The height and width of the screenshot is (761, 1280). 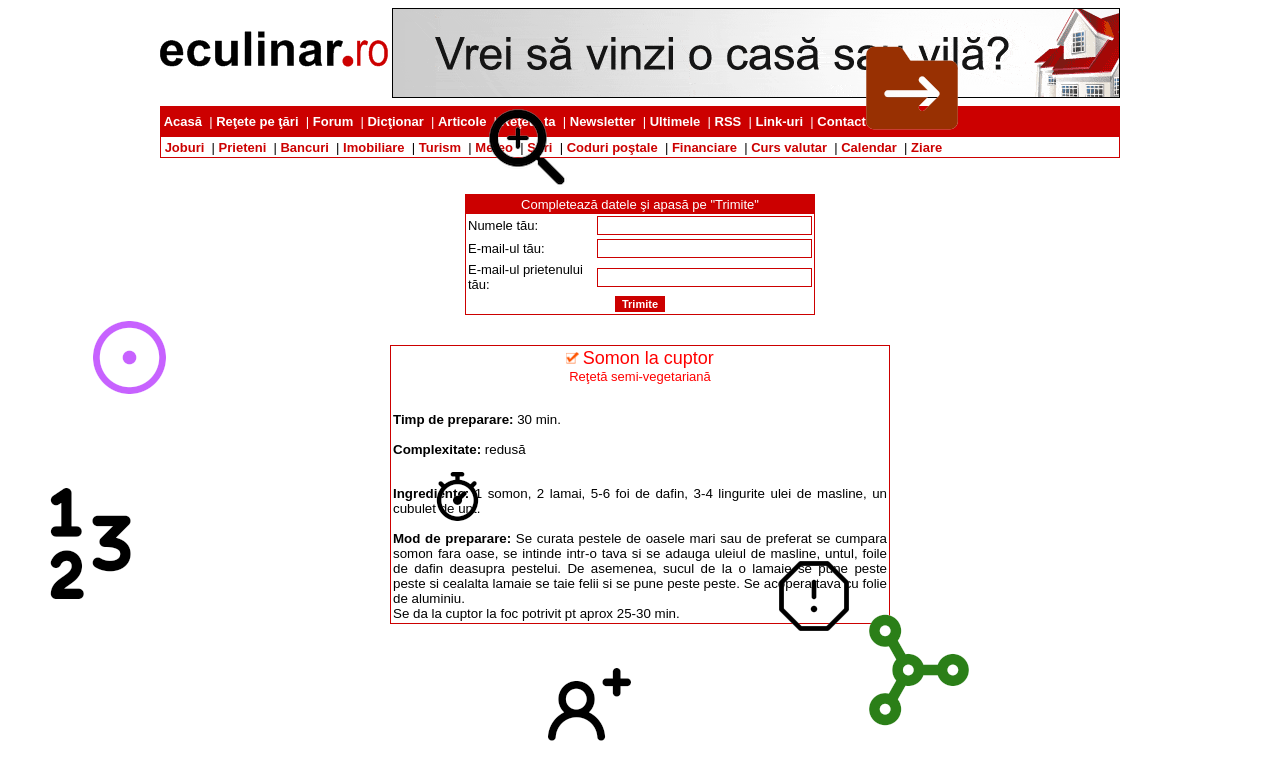 What do you see at coordinates (85, 543) in the screenshot?
I see `toggle numbered list formatting` at bounding box center [85, 543].